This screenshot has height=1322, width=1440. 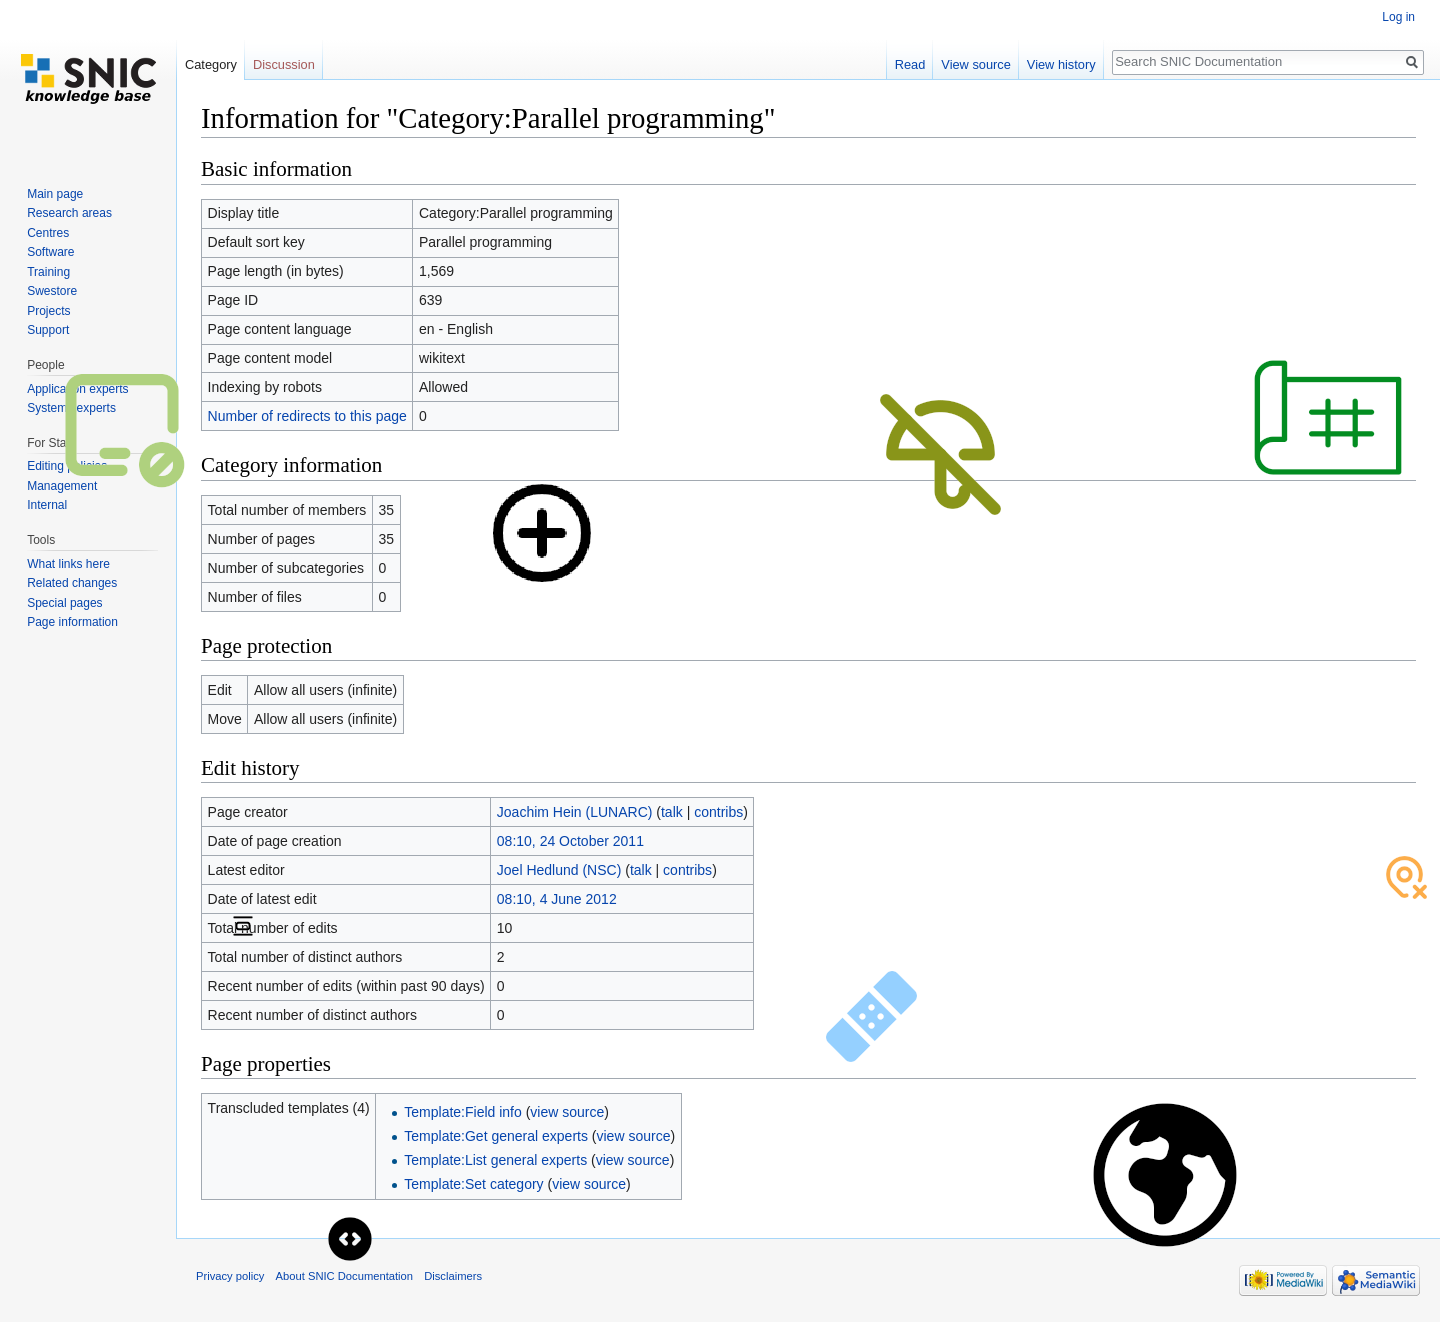 What do you see at coordinates (542, 533) in the screenshot?
I see `add a new item or entry` at bounding box center [542, 533].